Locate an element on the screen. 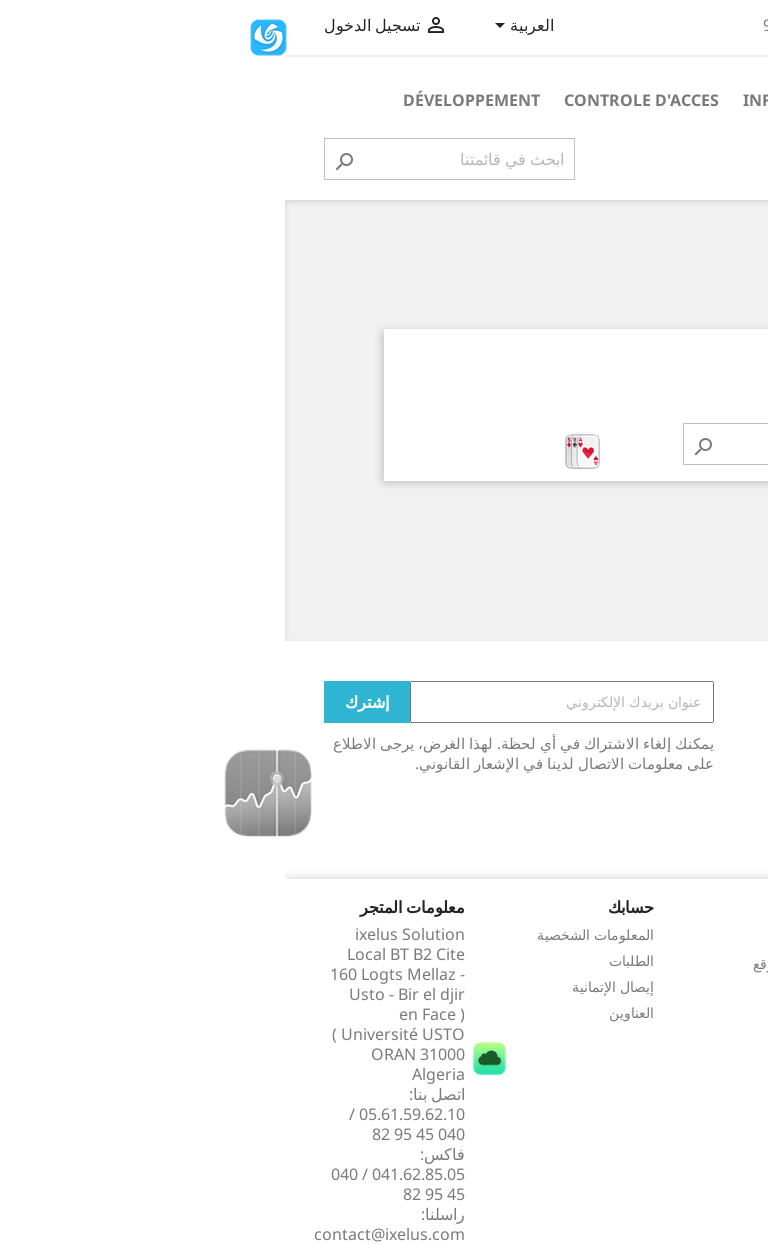 This screenshot has width=768, height=1244. launch solitaire card game is located at coordinates (582, 451).